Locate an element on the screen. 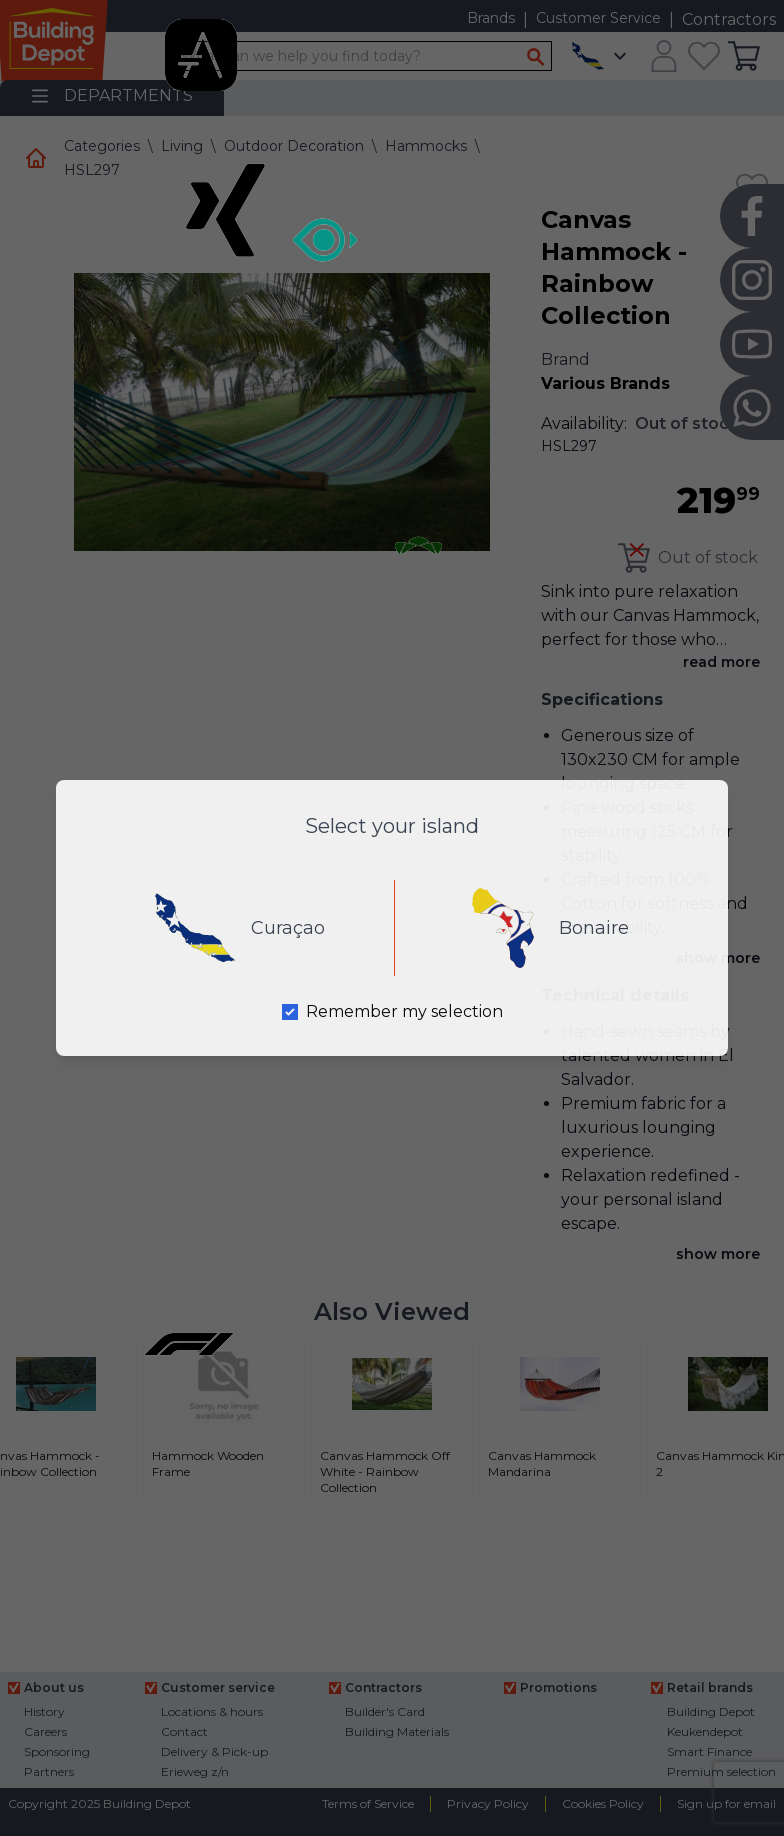 Image resolution: width=784 pixels, height=1836 pixels. asciidoctor documentation tool logo is located at coordinates (201, 55).